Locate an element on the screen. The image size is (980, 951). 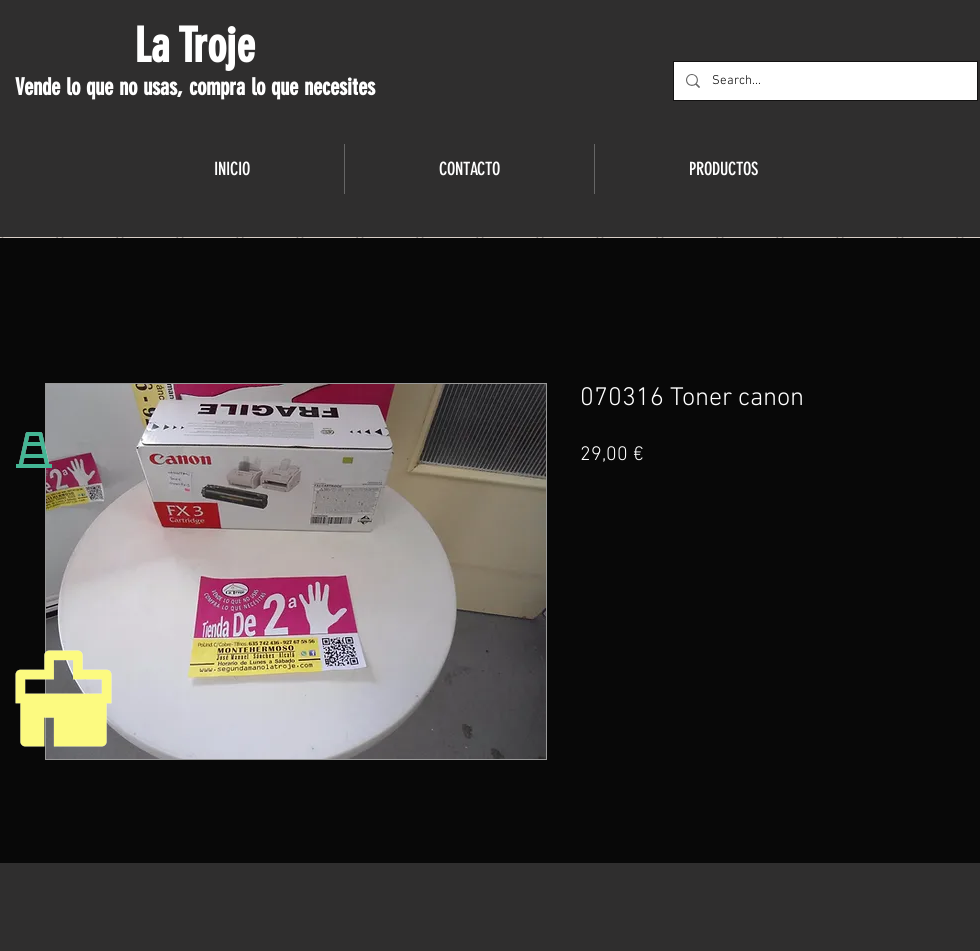
indicates a road closure or blocked area is located at coordinates (34, 450).